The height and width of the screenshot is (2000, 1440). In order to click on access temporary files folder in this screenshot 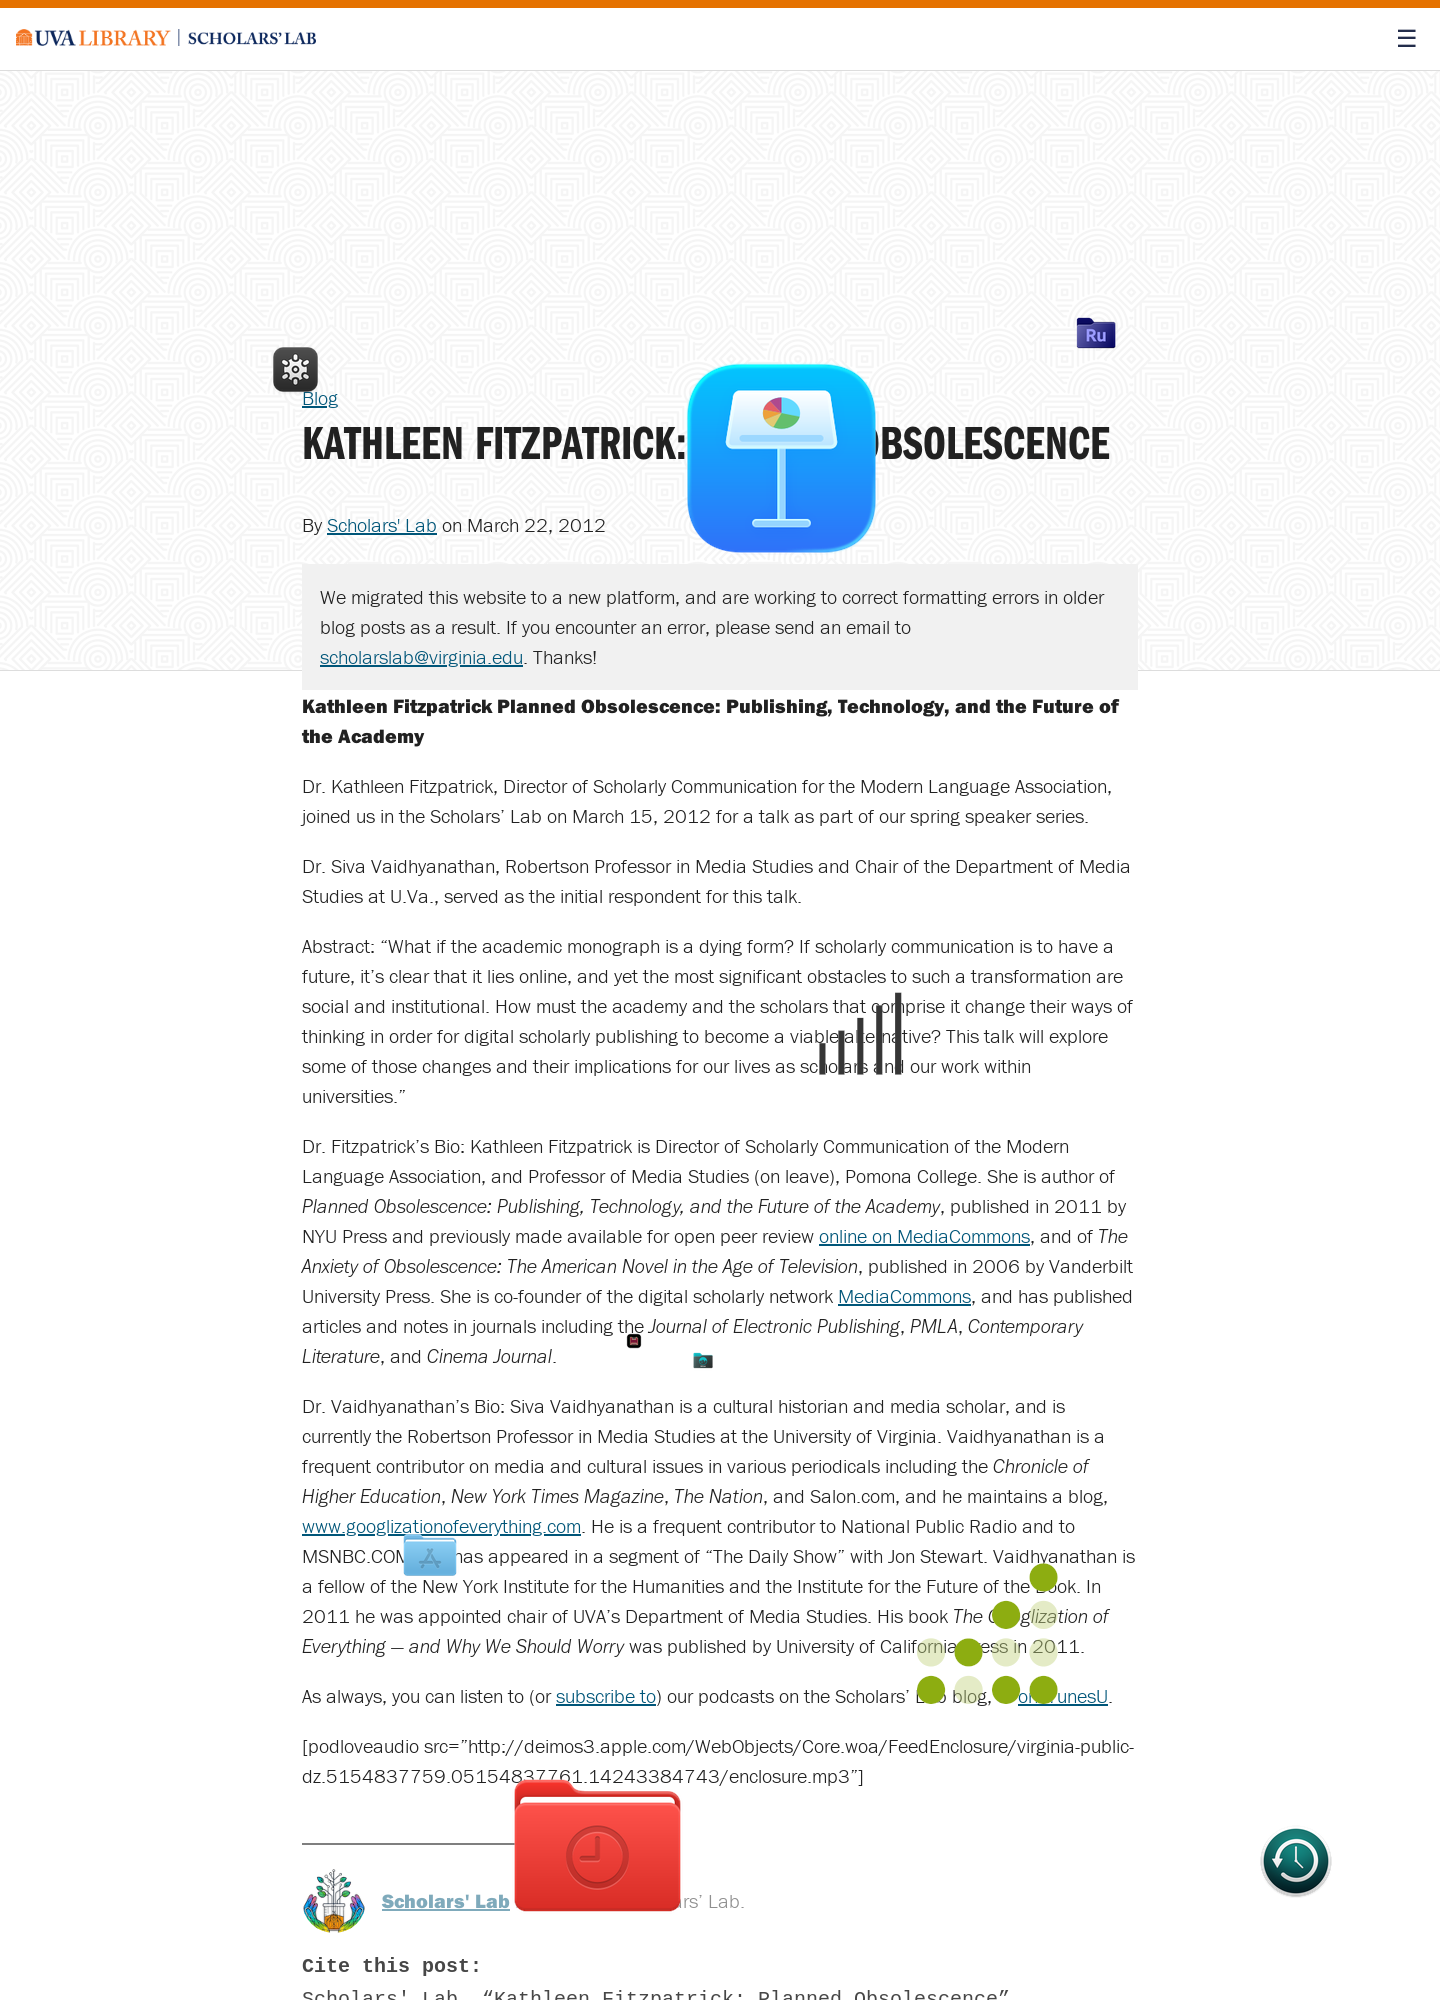, I will do `click(597, 1845)`.